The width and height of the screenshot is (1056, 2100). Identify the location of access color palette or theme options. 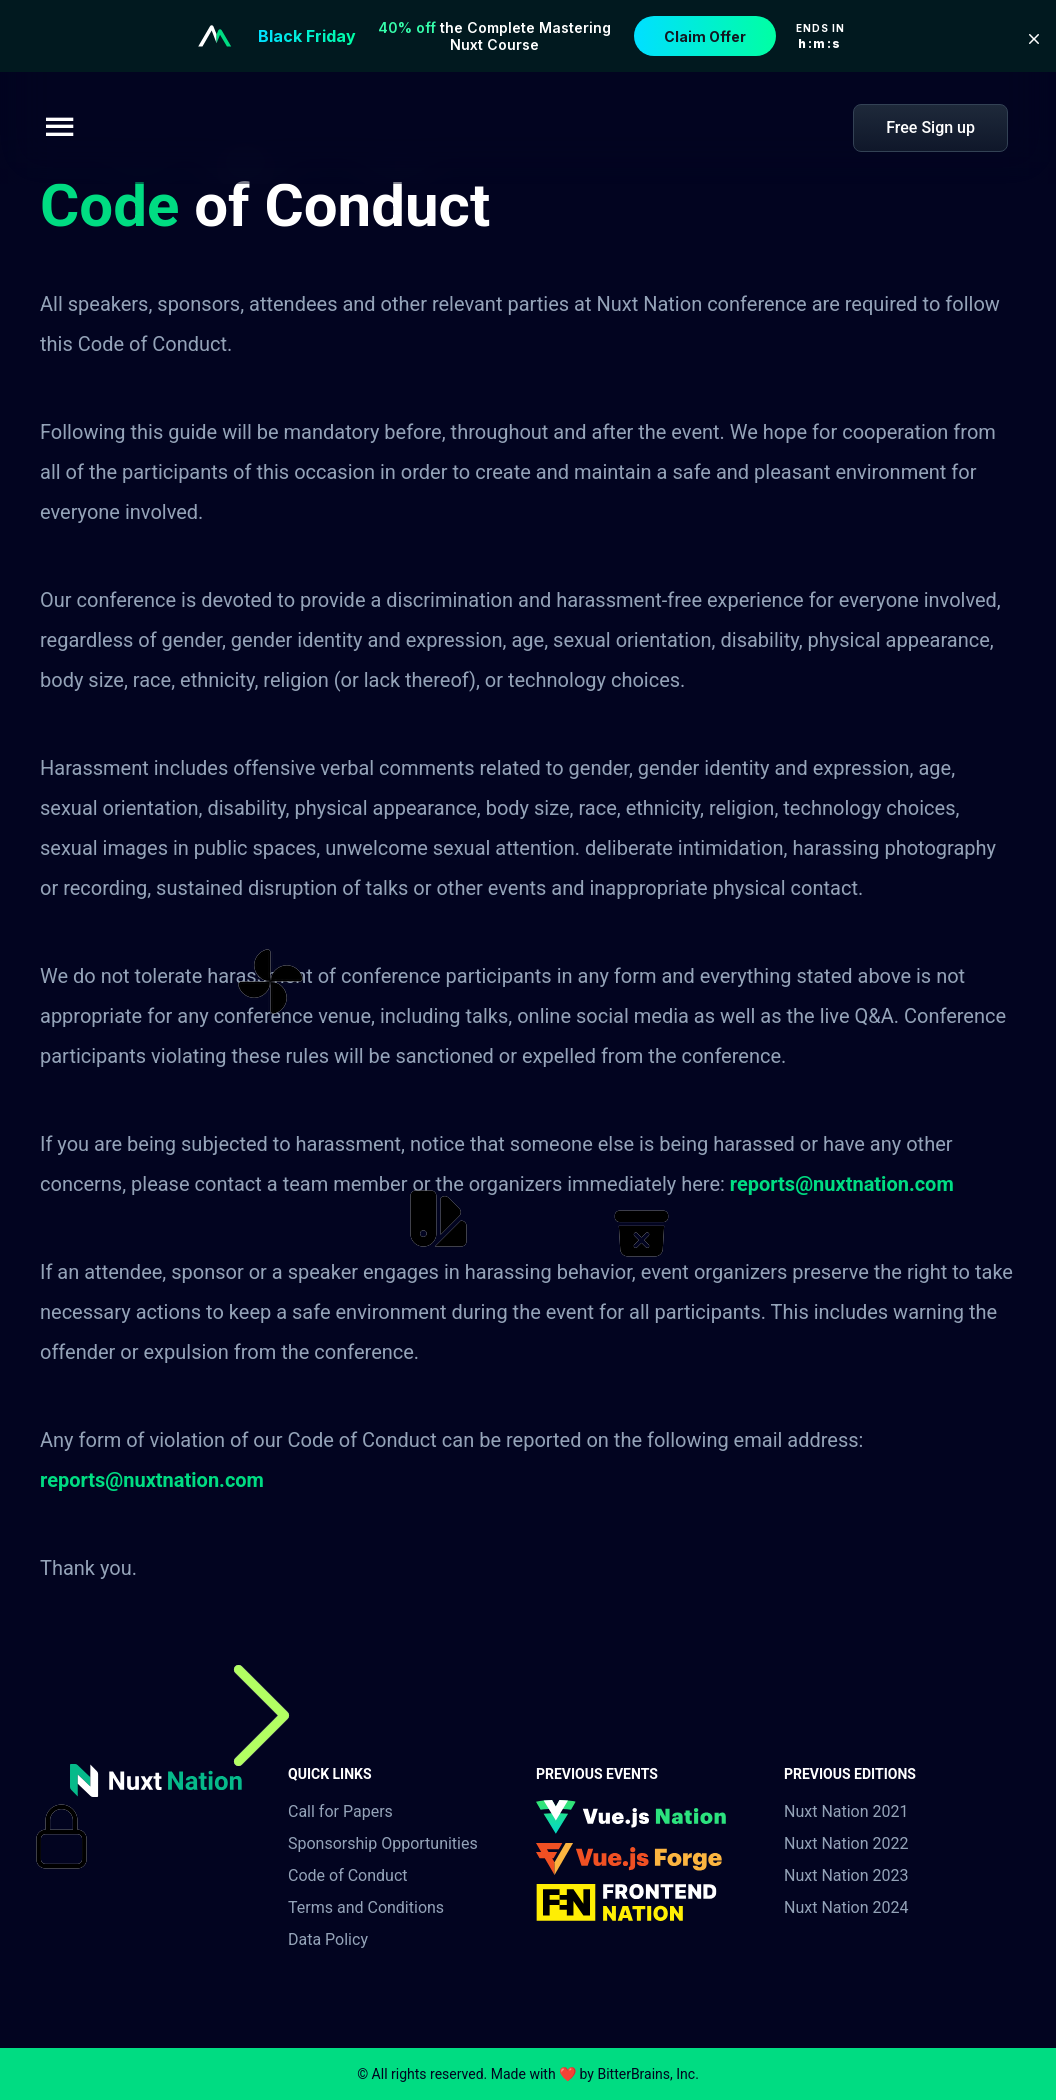
(438, 1218).